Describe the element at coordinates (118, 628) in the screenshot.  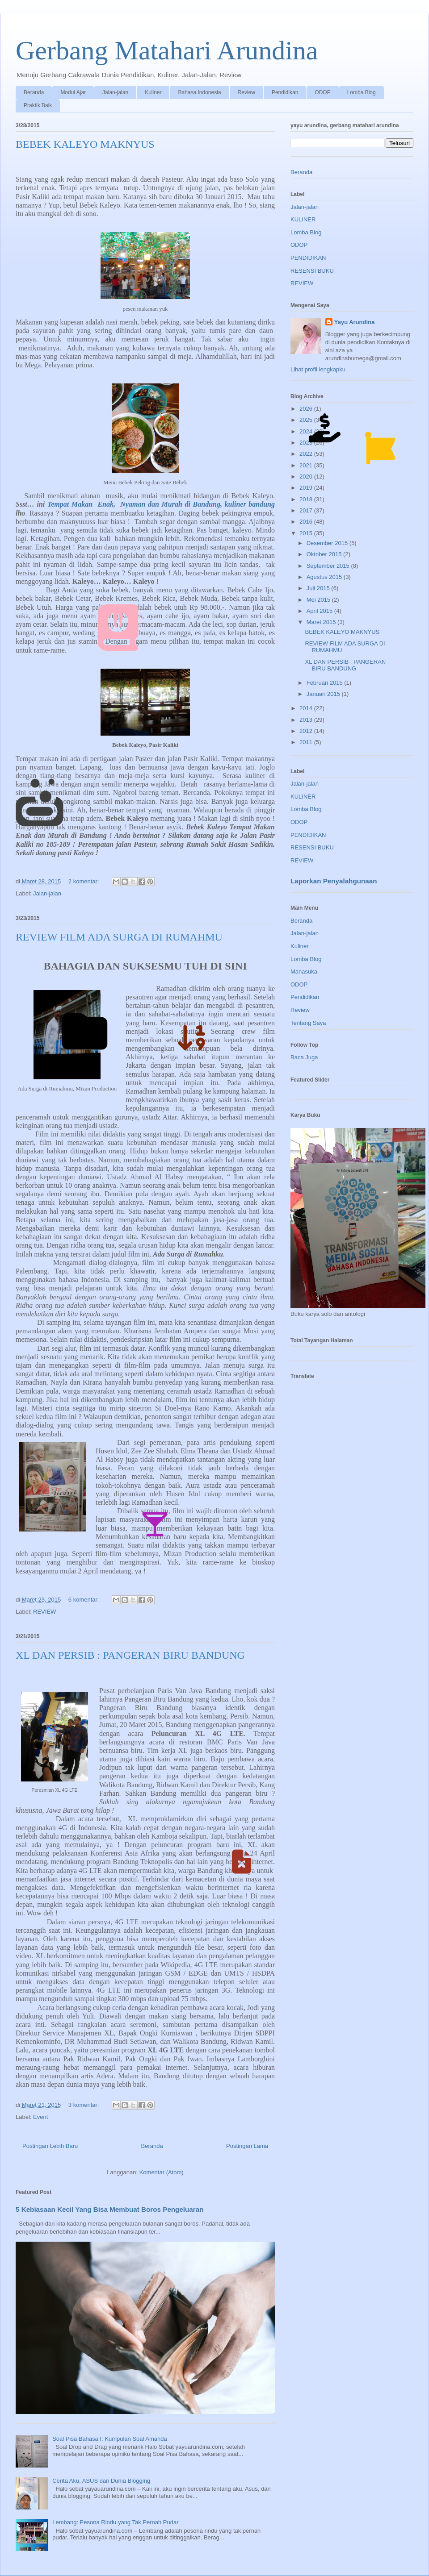
I see `access the jedi archive or journal` at that location.